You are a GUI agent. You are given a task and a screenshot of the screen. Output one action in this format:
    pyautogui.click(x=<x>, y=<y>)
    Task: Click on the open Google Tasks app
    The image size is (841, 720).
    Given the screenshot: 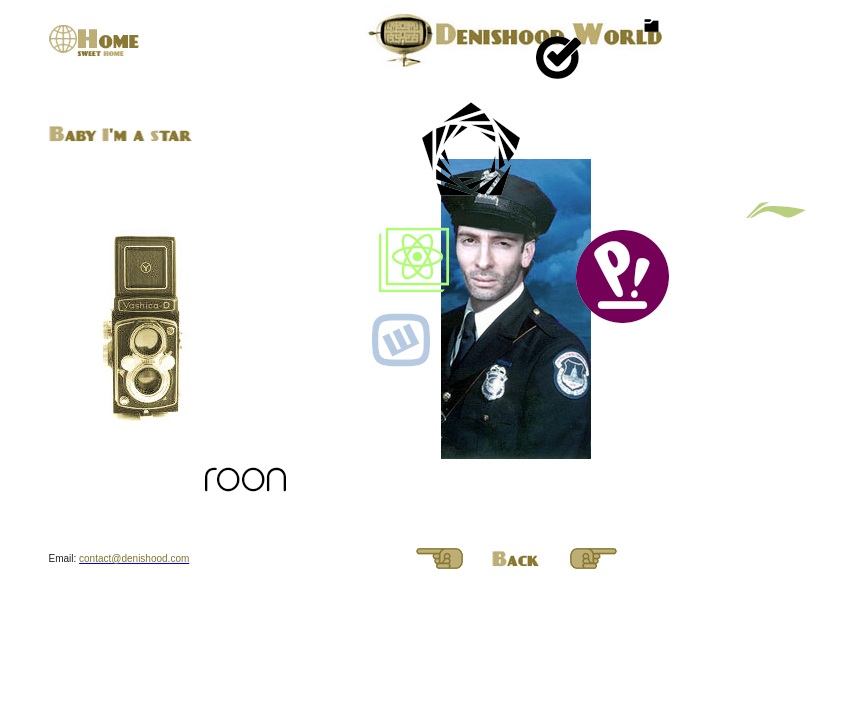 What is the action you would take?
    pyautogui.click(x=558, y=57)
    